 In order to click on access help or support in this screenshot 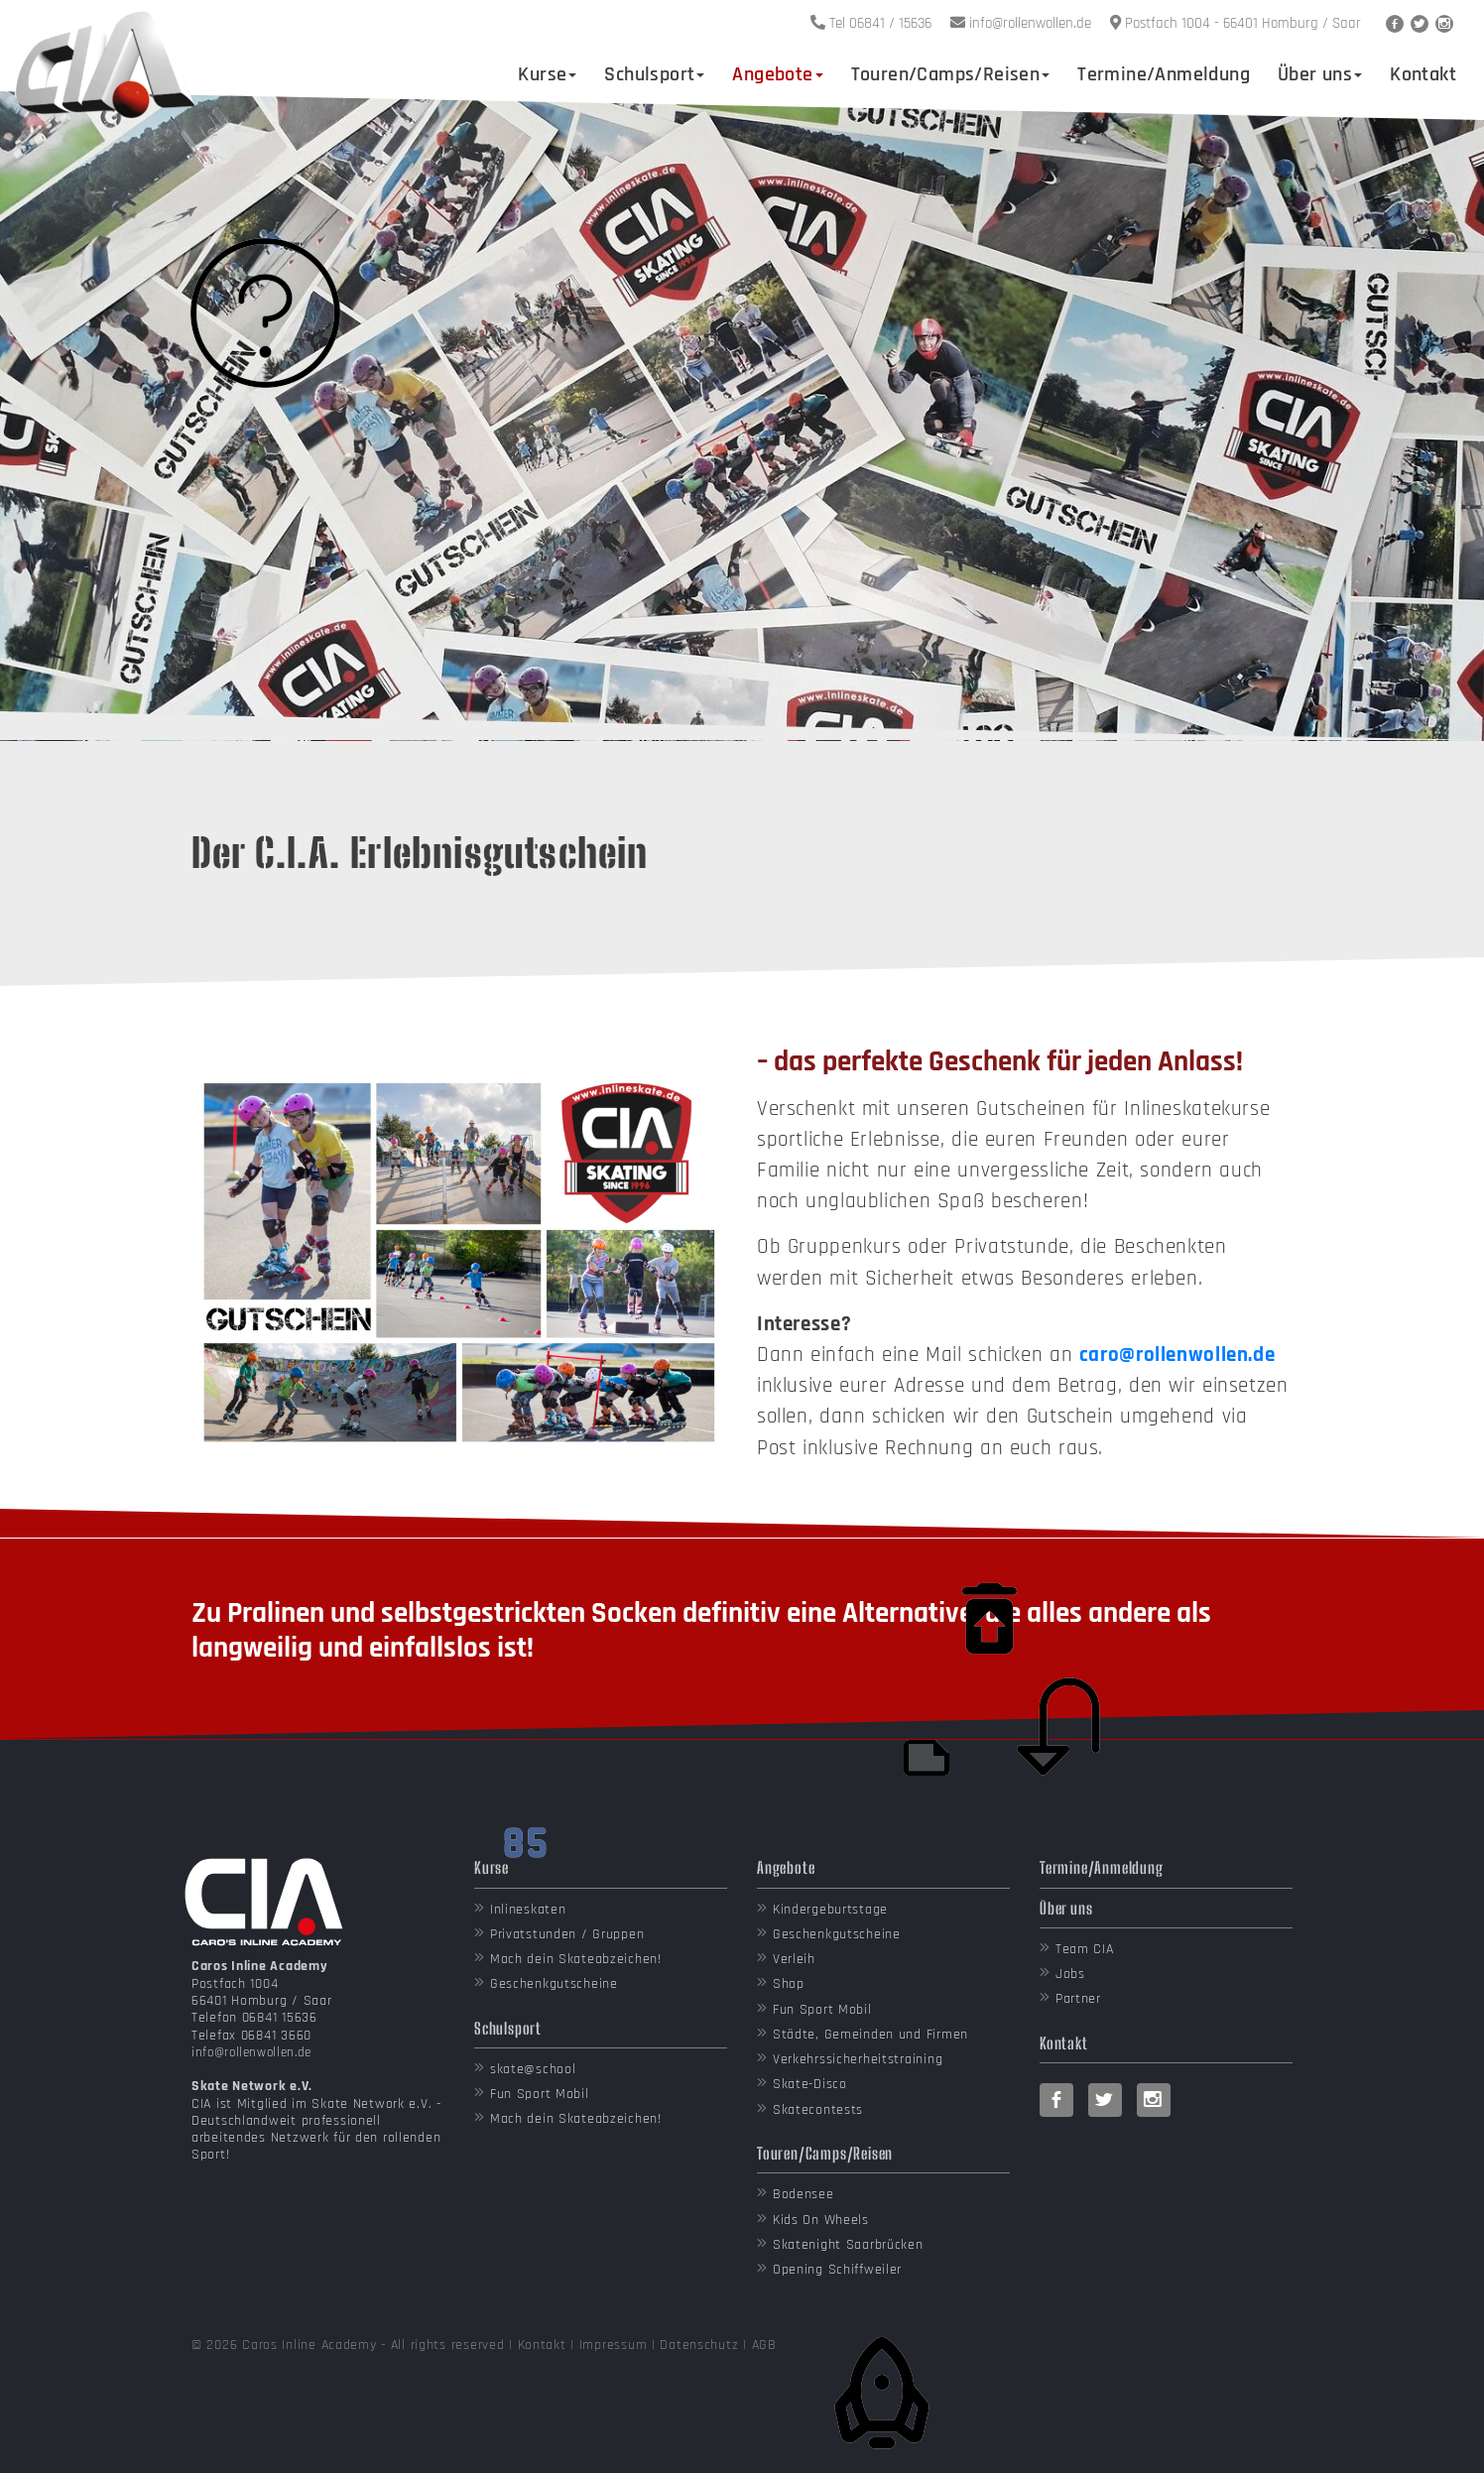, I will do `click(265, 312)`.